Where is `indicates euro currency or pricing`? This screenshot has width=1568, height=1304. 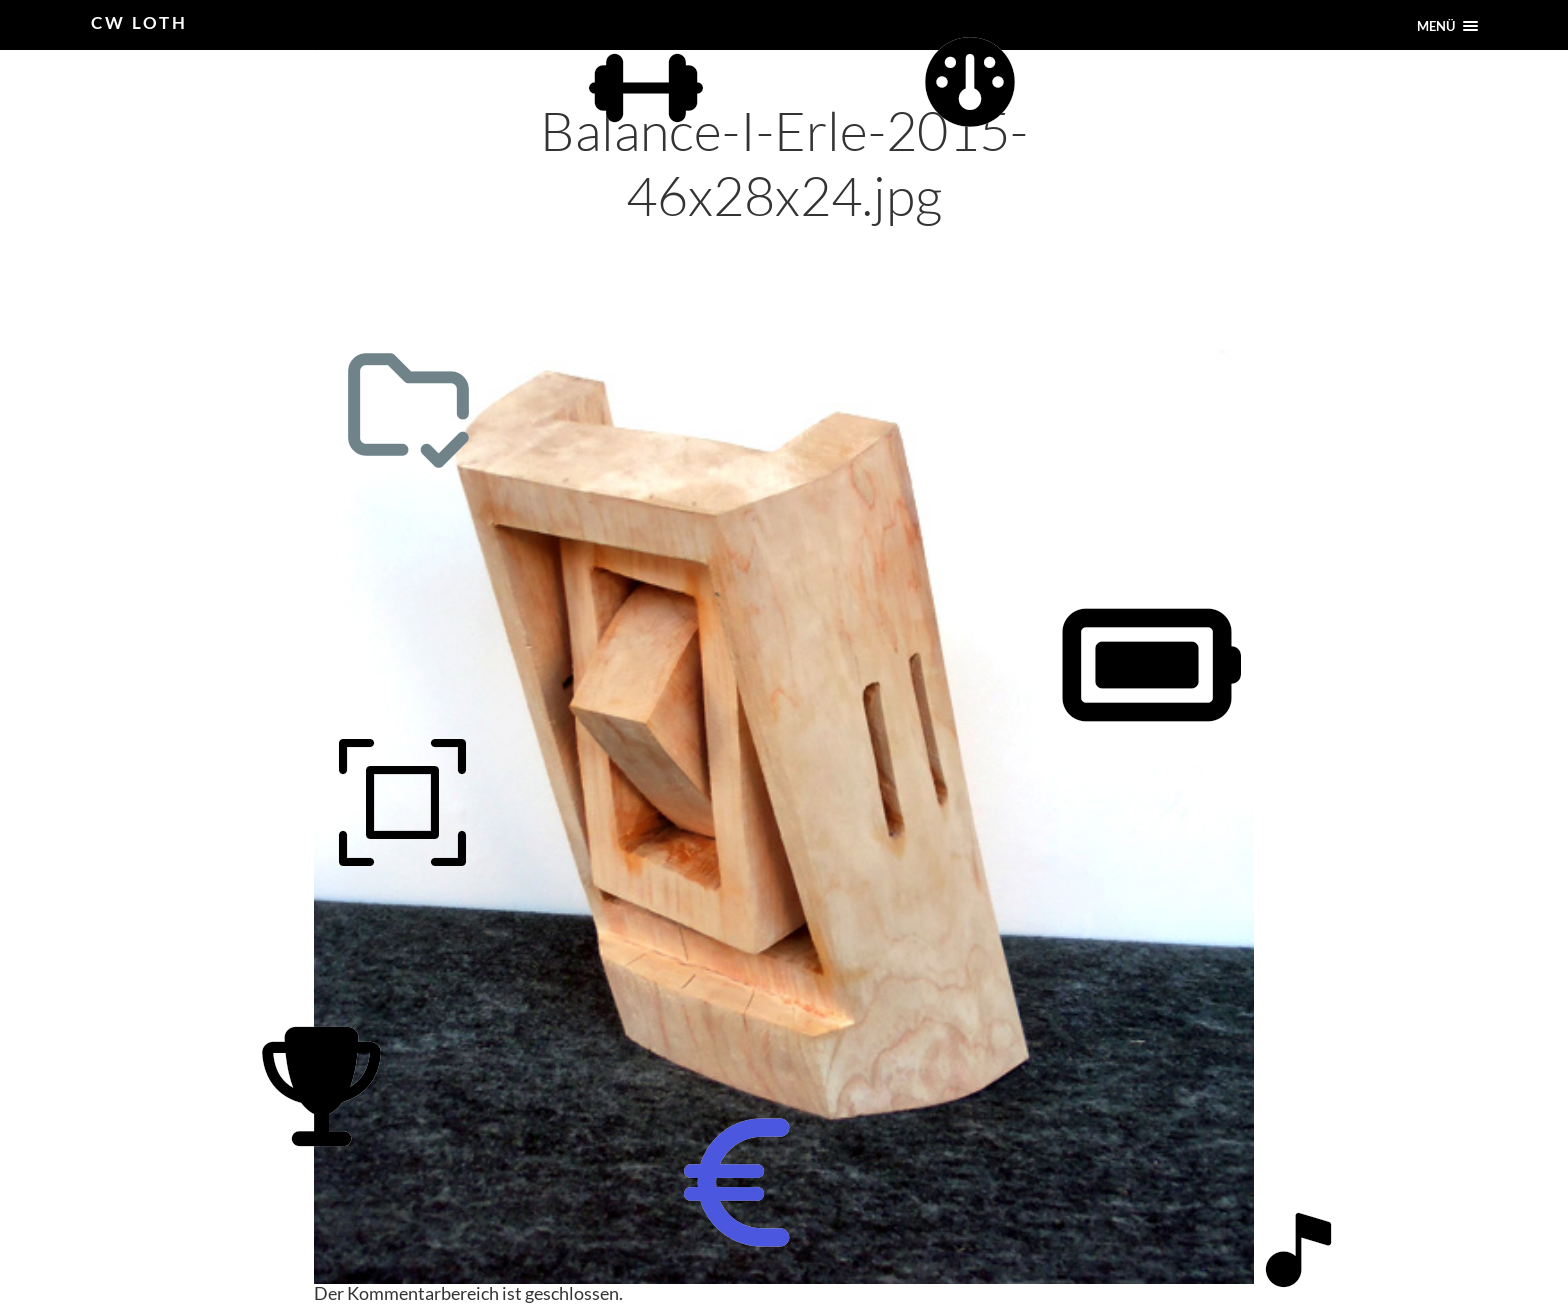
indicates euro currency or pricing is located at coordinates (743, 1182).